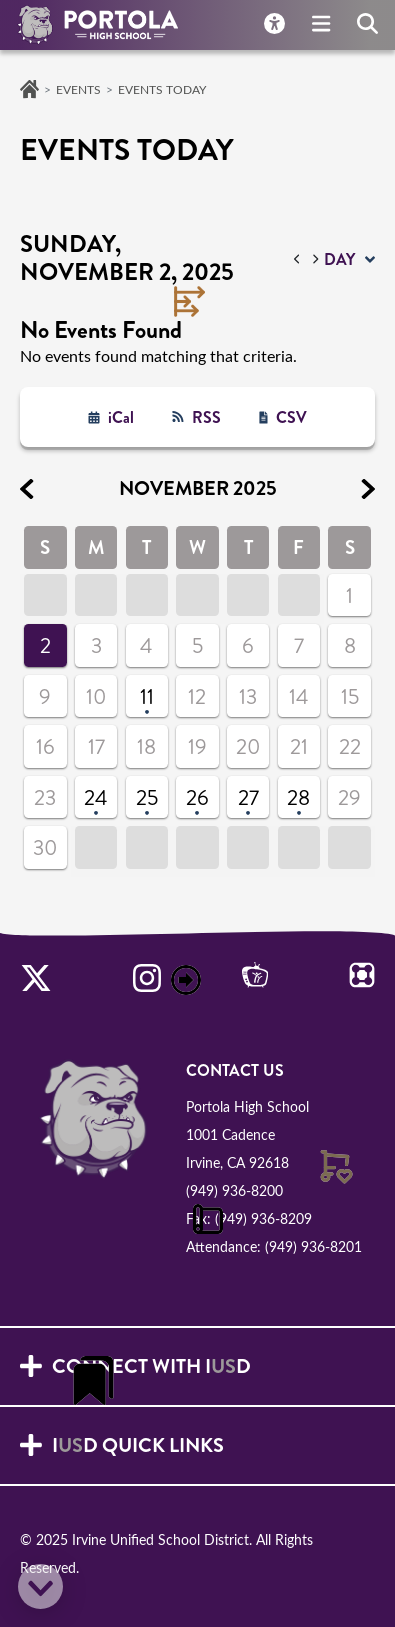  Describe the element at coordinates (189, 301) in the screenshot. I see `view data flow or process direction` at that location.